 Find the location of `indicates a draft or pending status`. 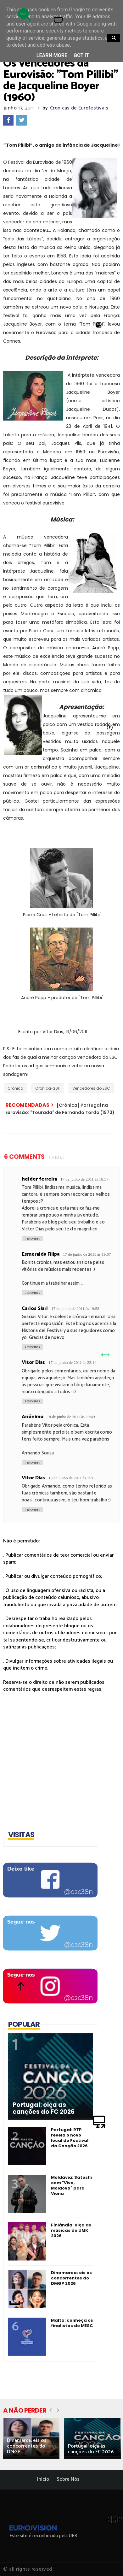

indicates a draft or pending status is located at coordinates (110, 728).